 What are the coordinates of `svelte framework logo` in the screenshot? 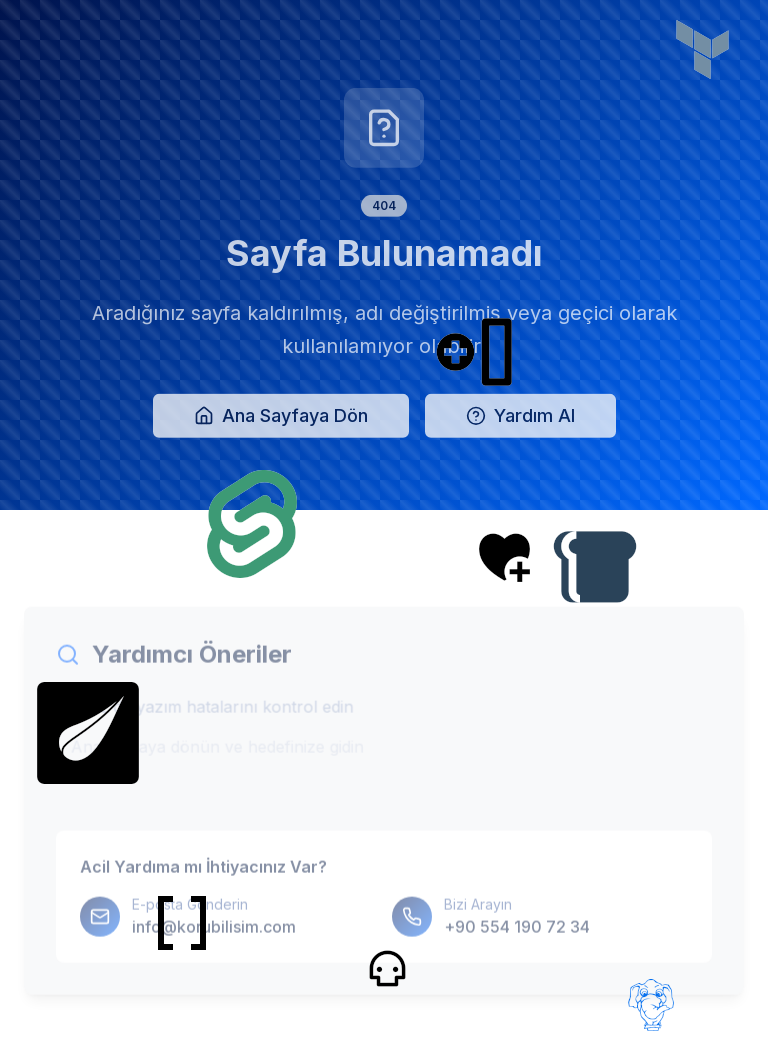 It's located at (252, 524).